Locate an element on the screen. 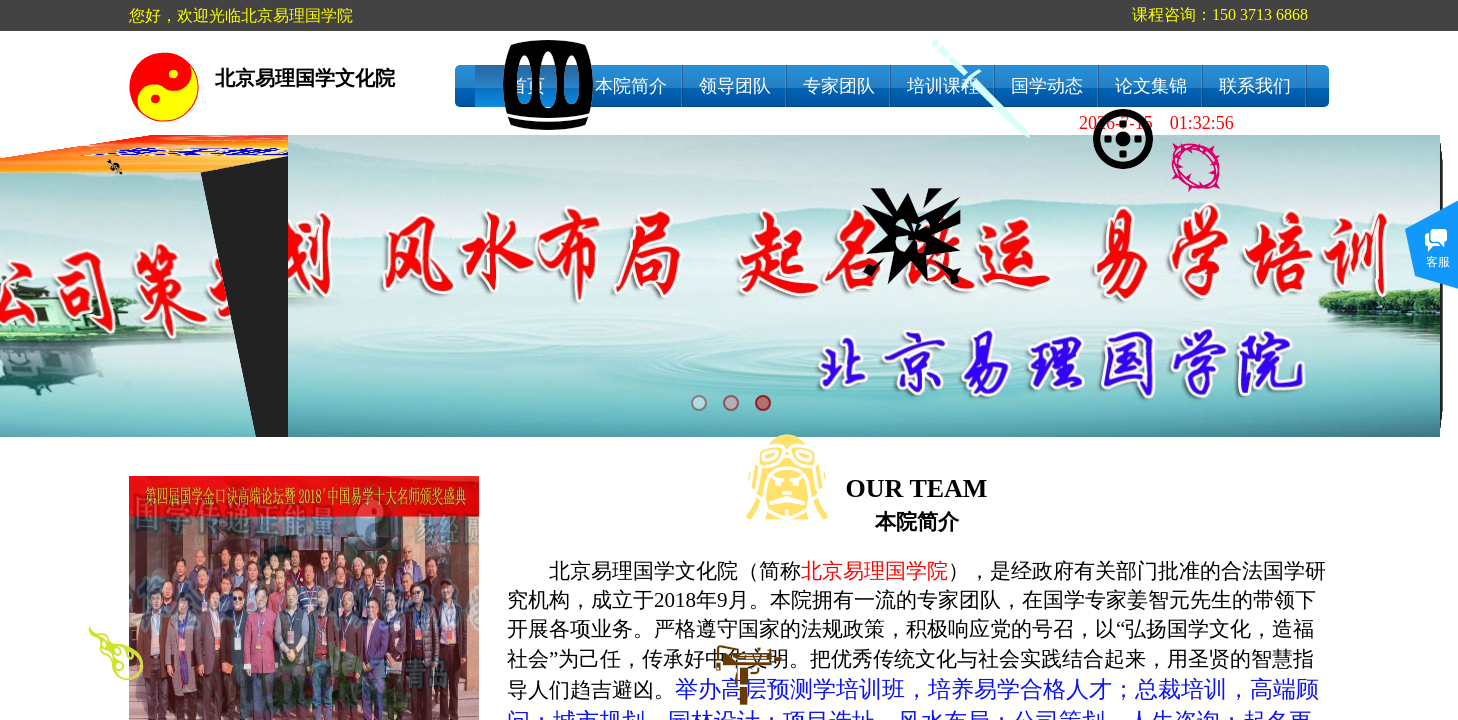  select submachine gun weapon in game is located at coordinates (749, 675).